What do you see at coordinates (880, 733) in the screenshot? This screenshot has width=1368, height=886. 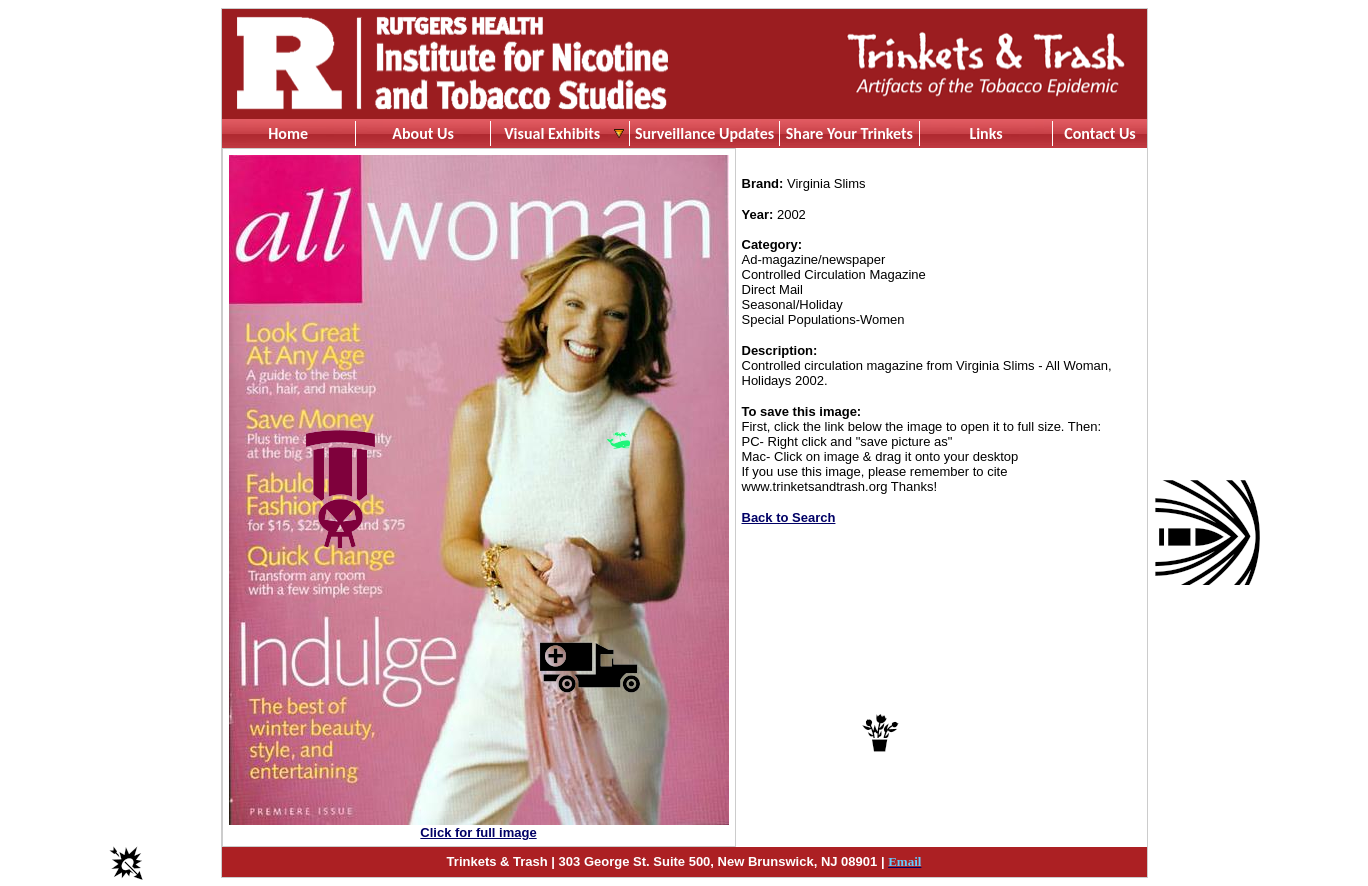 I see `access gardening or plant care features` at bounding box center [880, 733].